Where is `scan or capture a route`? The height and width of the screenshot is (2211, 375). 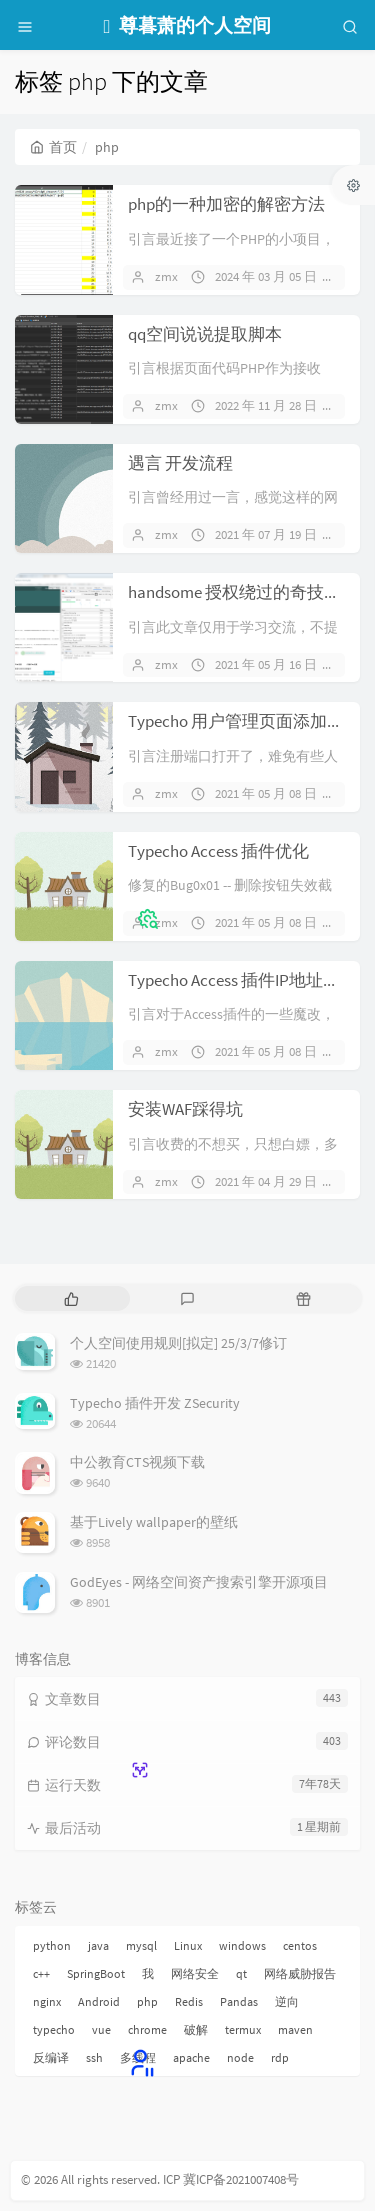
scan or capture a route is located at coordinates (140, 1770).